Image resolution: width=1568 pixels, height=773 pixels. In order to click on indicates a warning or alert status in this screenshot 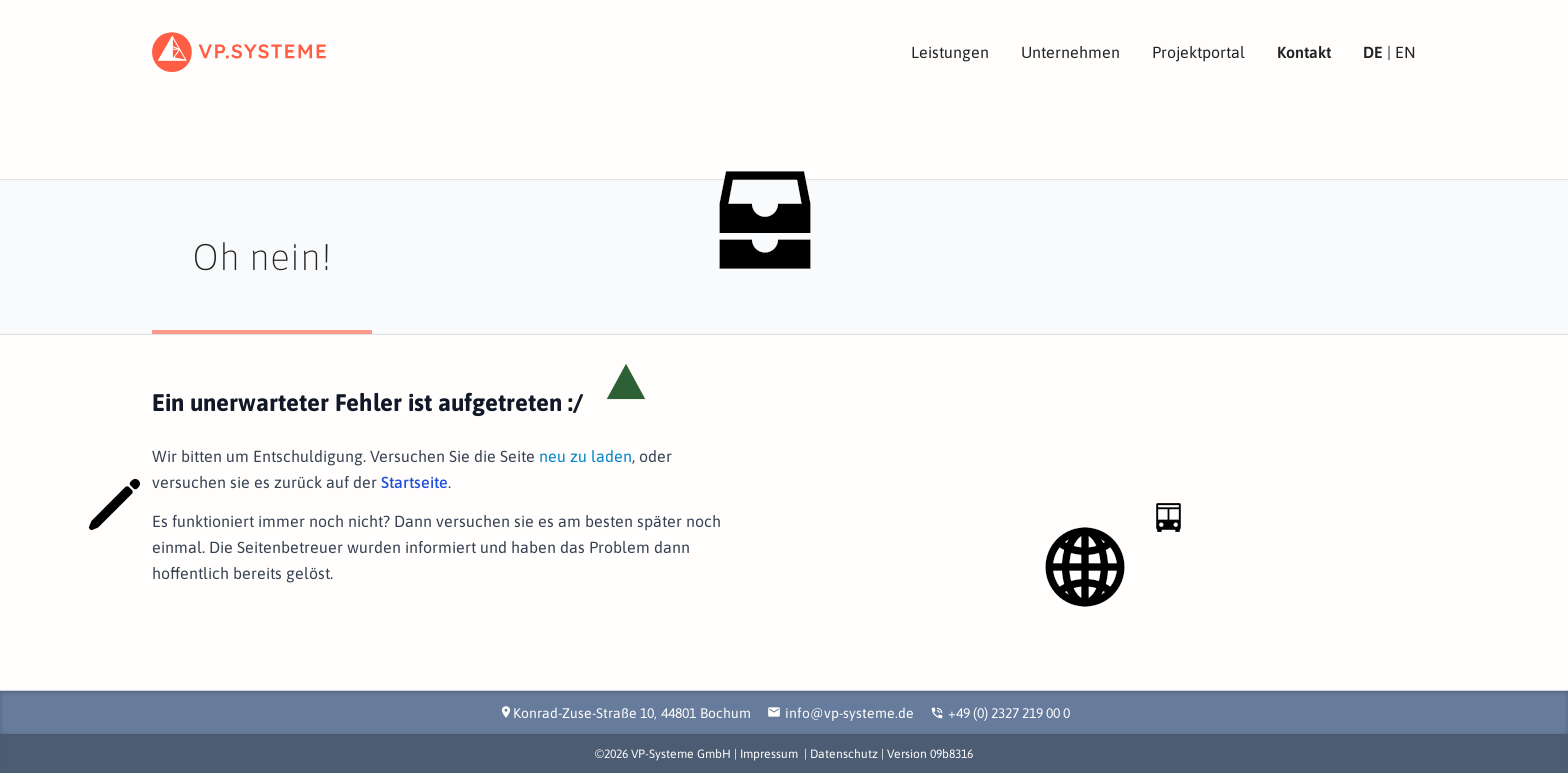, I will do `click(626, 382)`.